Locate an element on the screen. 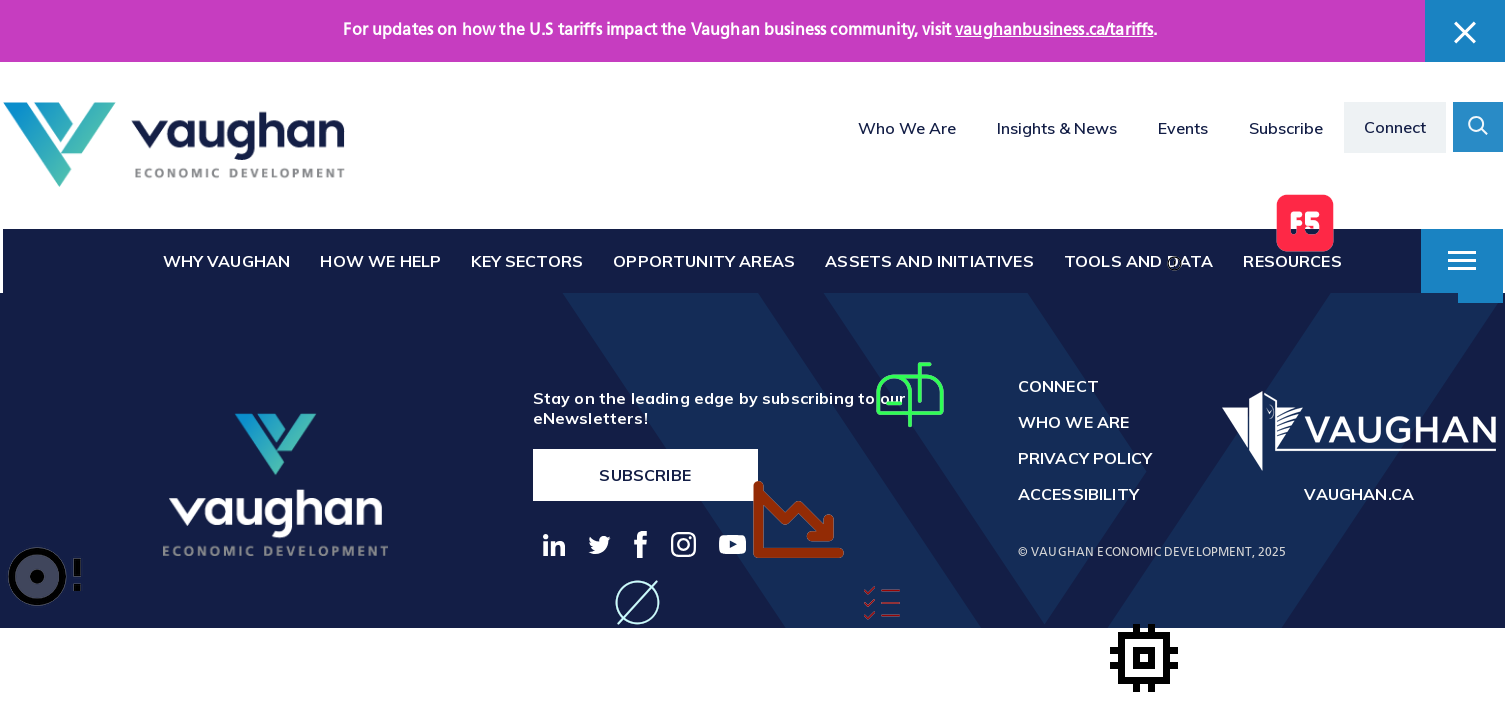 Image resolution: width=1505 pixels, height=720 pixels. indicates a warning or alert requiring attention is located at coordinates (1174, 263).